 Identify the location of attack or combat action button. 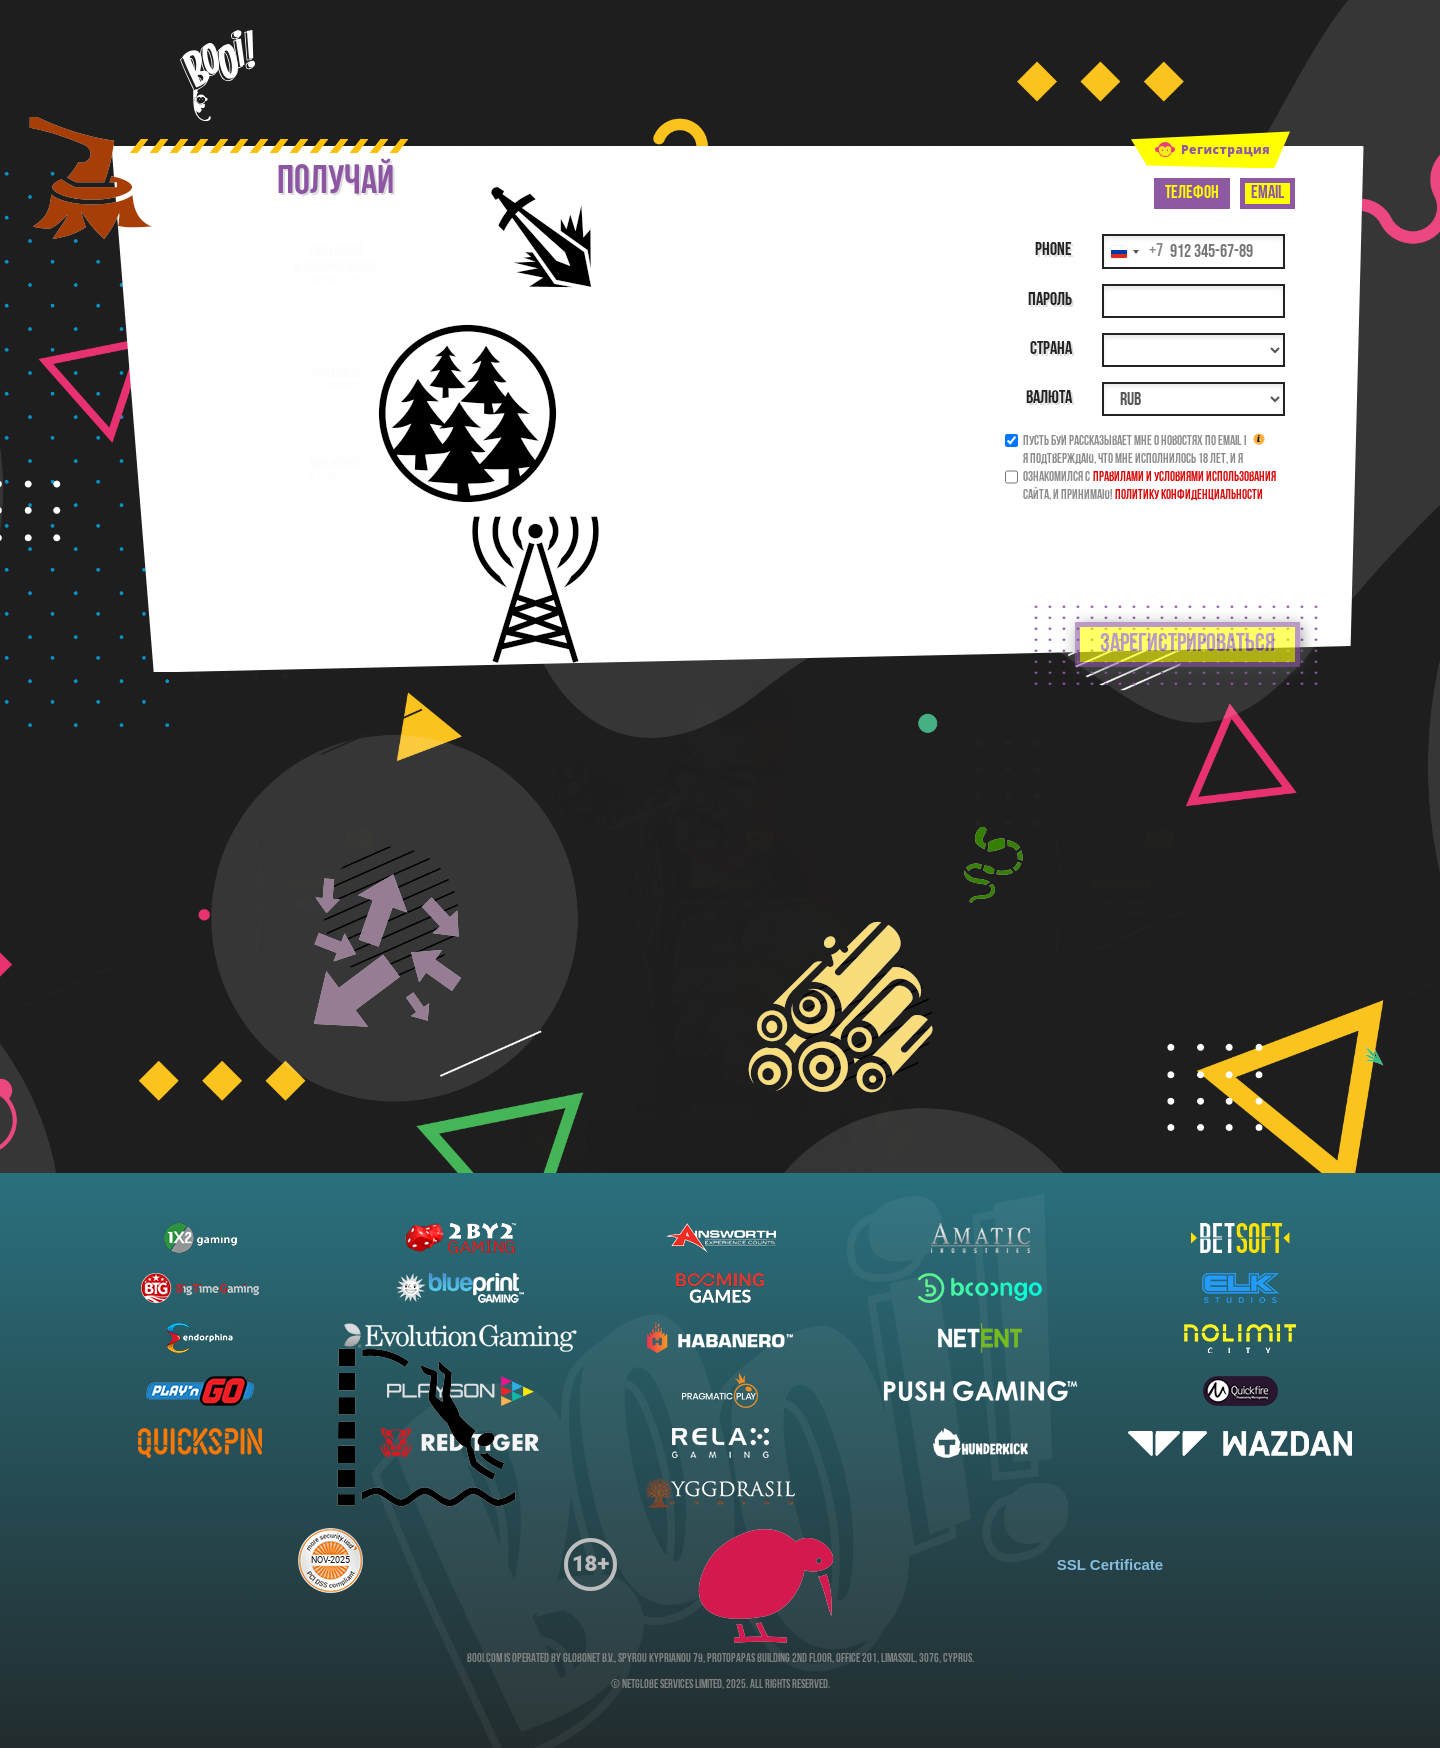
(541, 237).